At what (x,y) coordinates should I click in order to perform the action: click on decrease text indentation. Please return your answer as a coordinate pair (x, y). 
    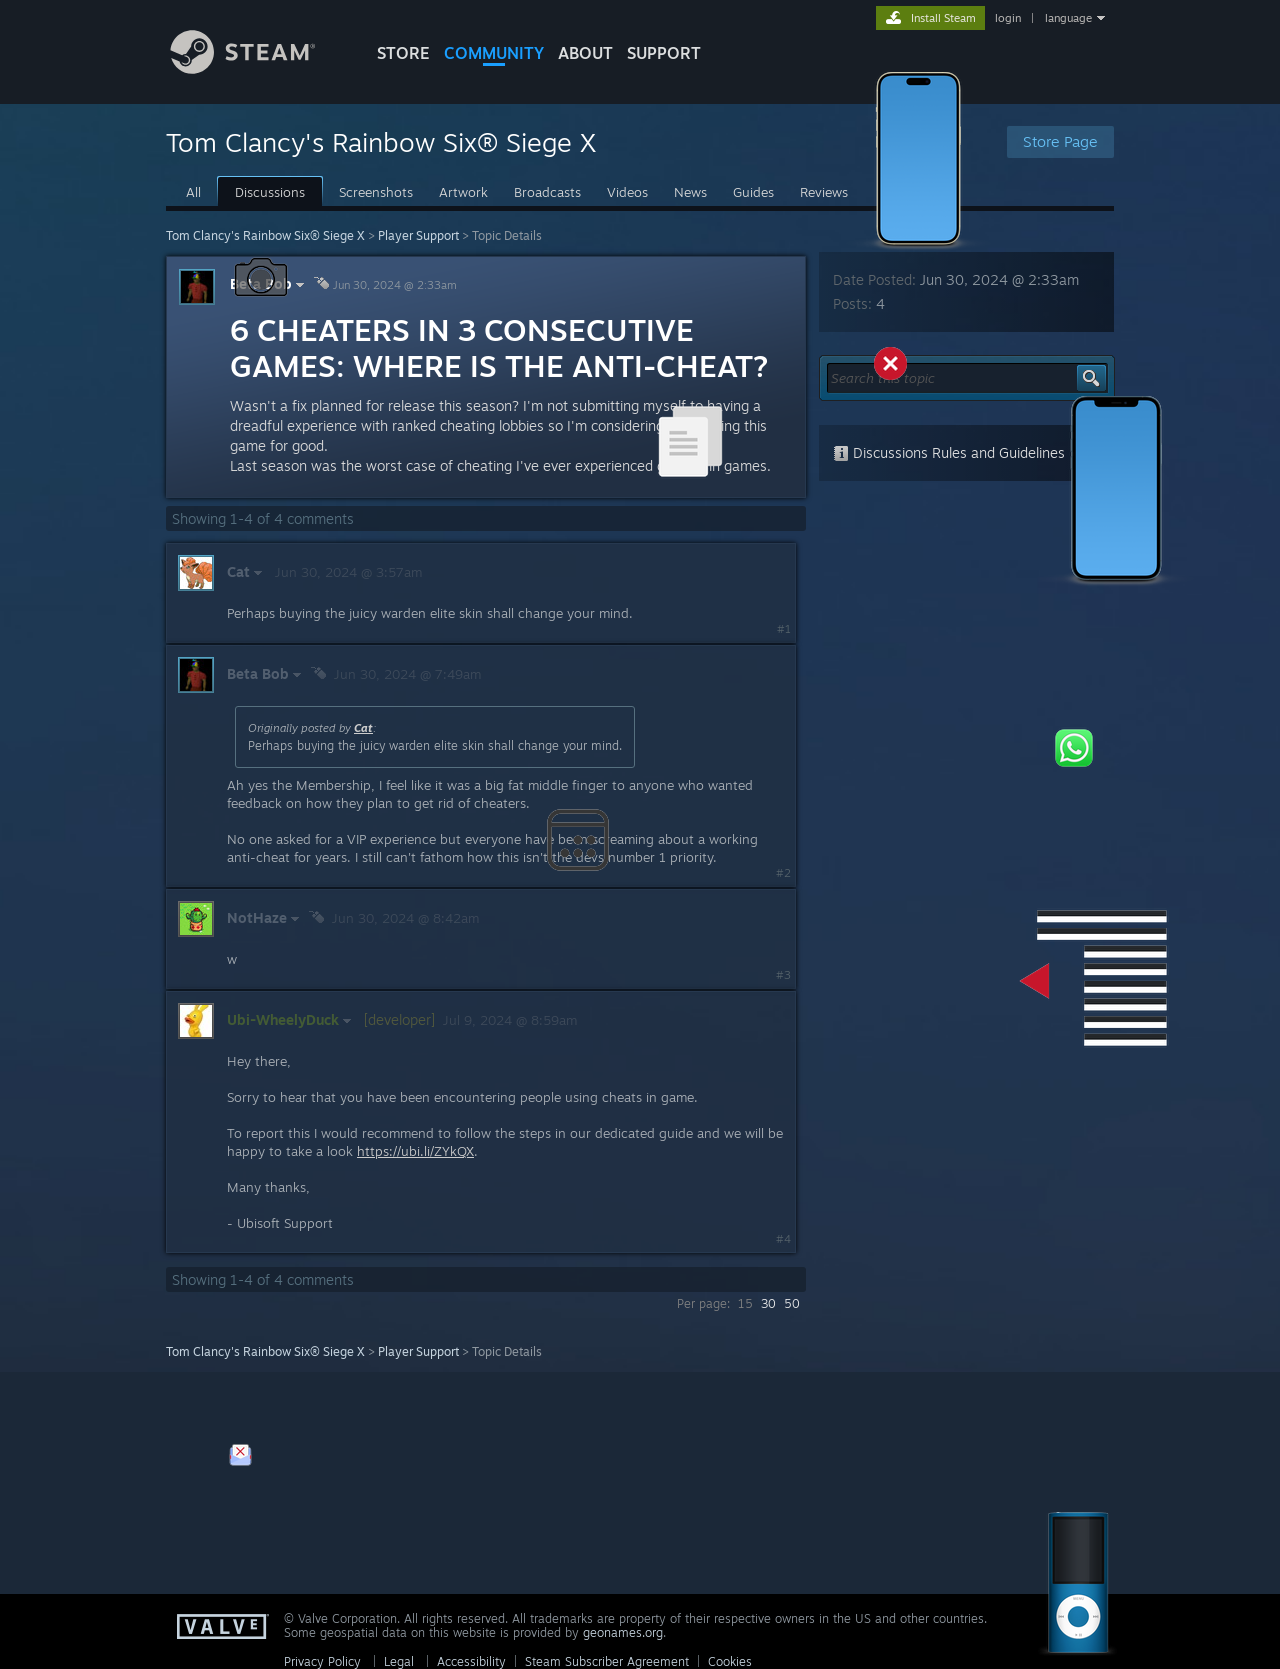
    Looking at the image, I should click on (1096, 978).